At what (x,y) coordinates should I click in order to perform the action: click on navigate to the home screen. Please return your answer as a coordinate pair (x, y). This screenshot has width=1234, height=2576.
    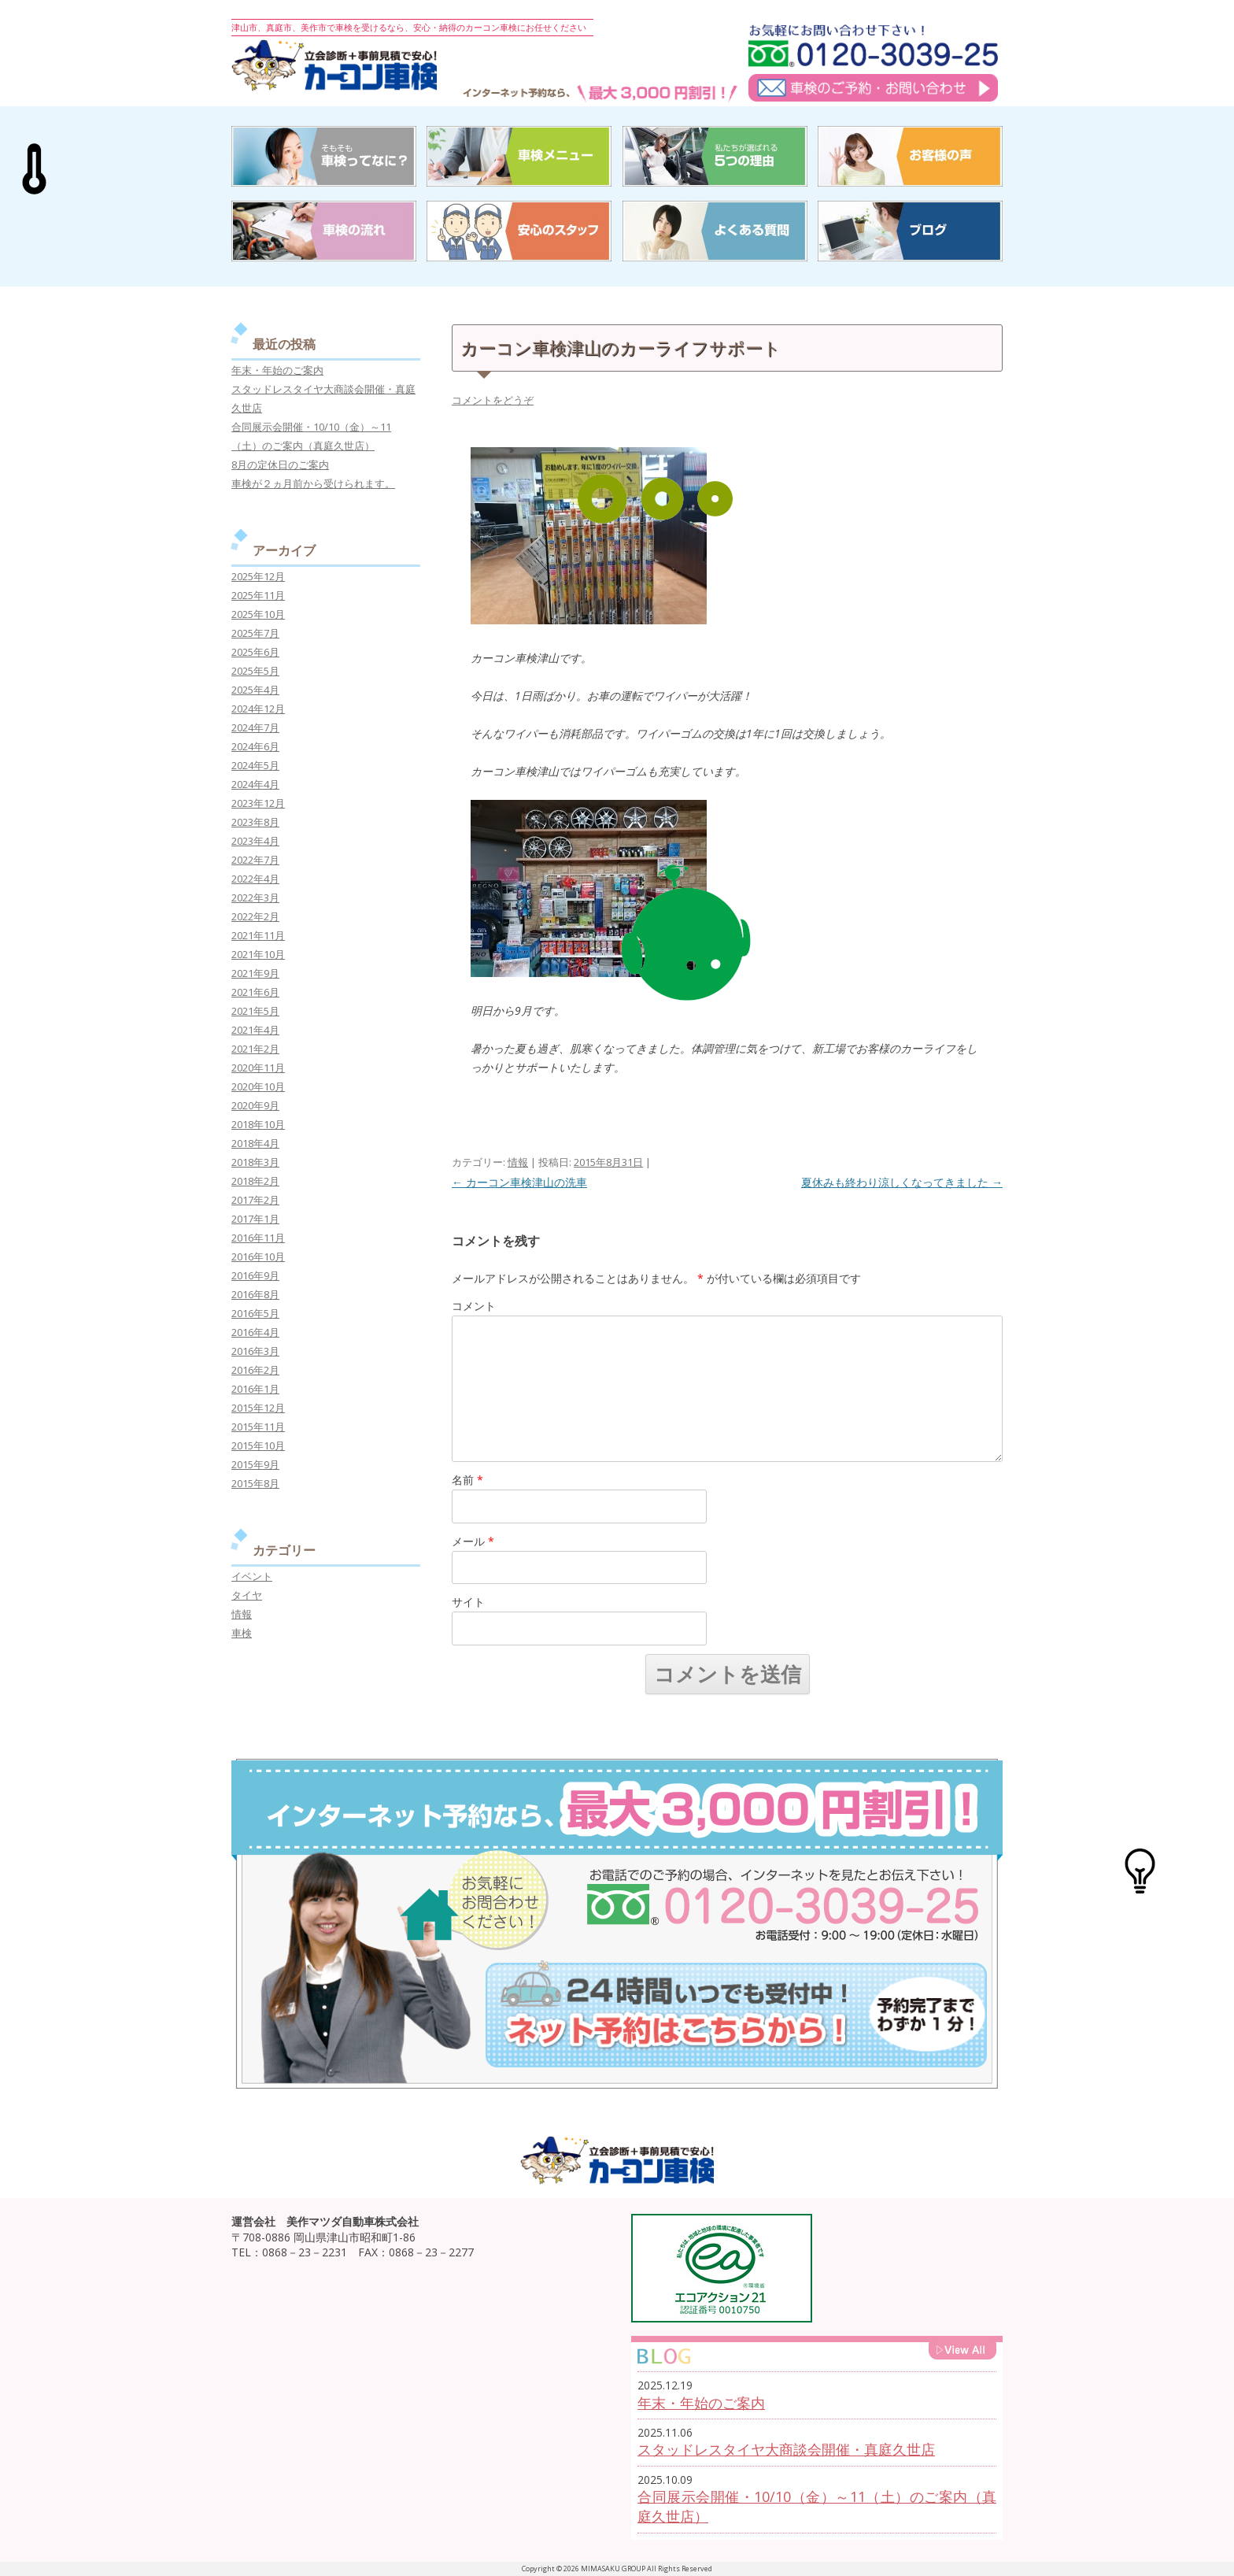
    Looking at the image, I should click on (429, 1914).